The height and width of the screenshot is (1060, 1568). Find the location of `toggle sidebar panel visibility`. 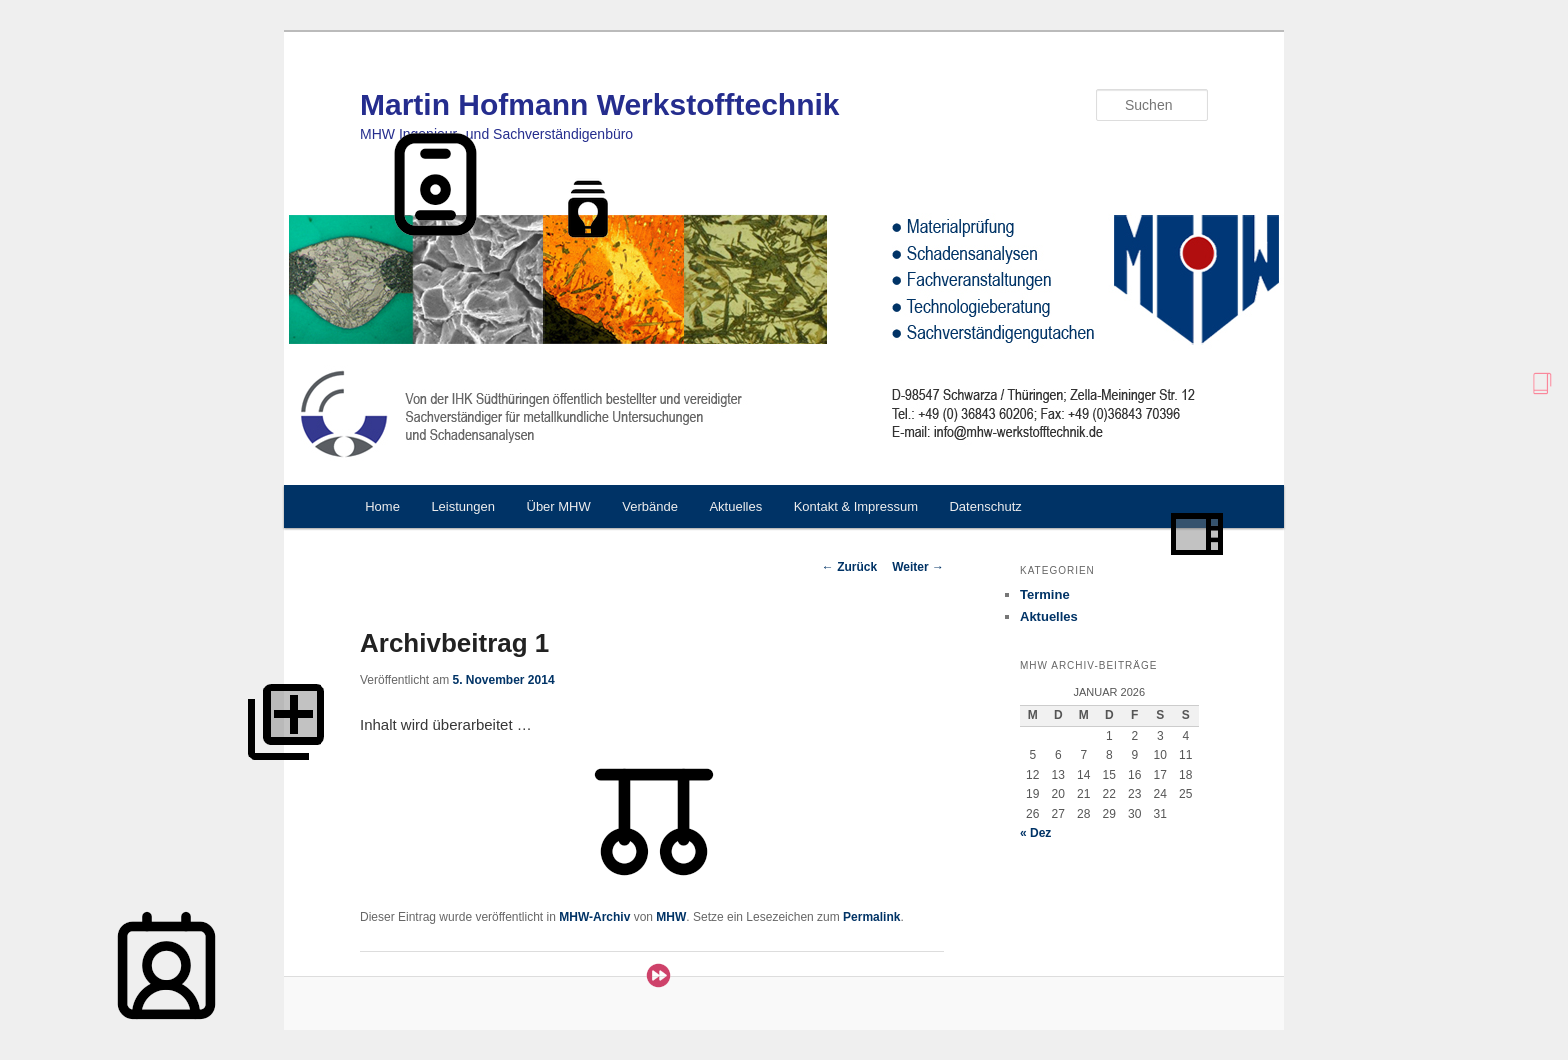

toggle sidebar panel visibility is located at coordinates (1197, 534).